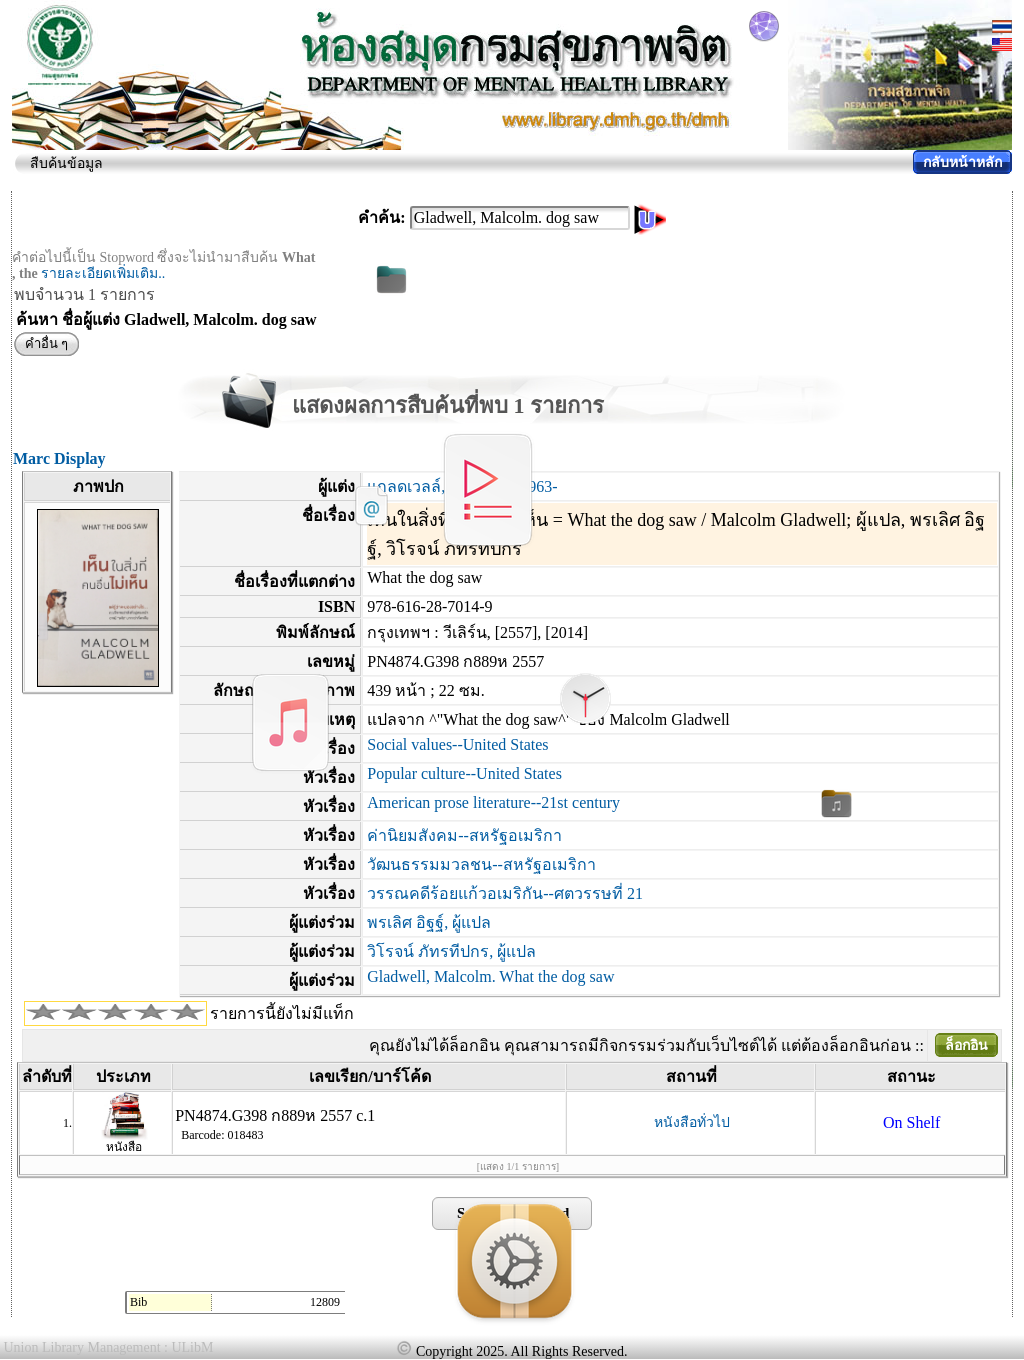  Describe the element at coordinates (836, 803) in the screenshot. I see `open your music folder` at that location.